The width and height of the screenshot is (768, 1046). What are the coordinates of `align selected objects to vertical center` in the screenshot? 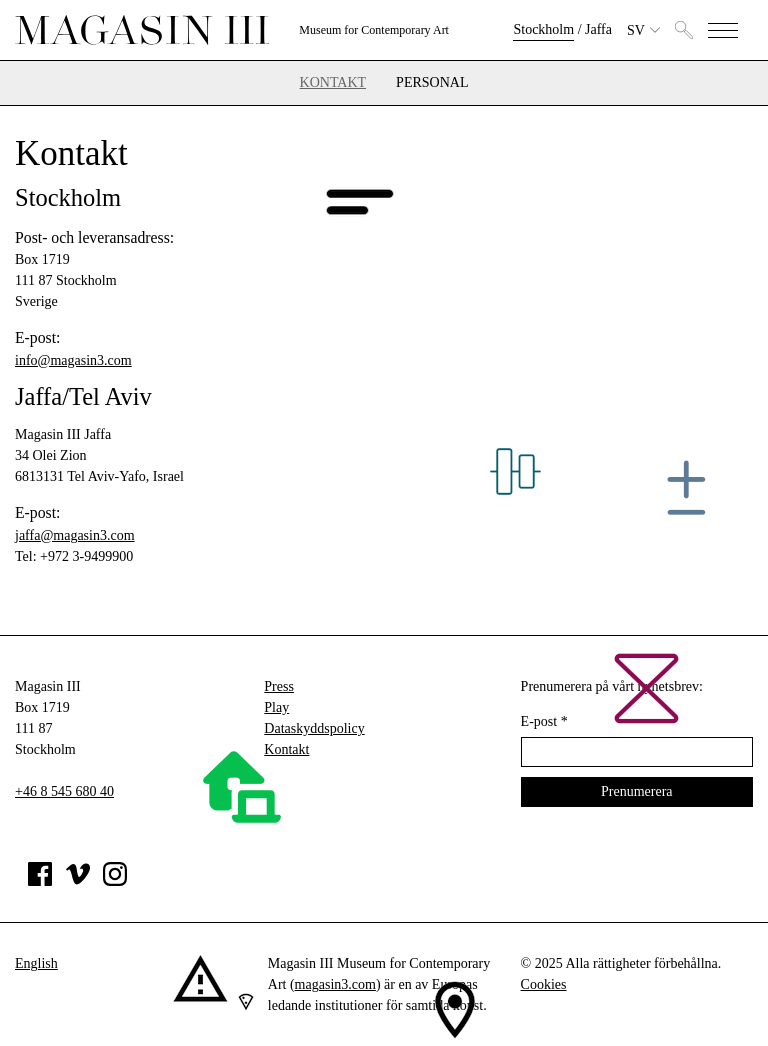 It's located at (515, 471).